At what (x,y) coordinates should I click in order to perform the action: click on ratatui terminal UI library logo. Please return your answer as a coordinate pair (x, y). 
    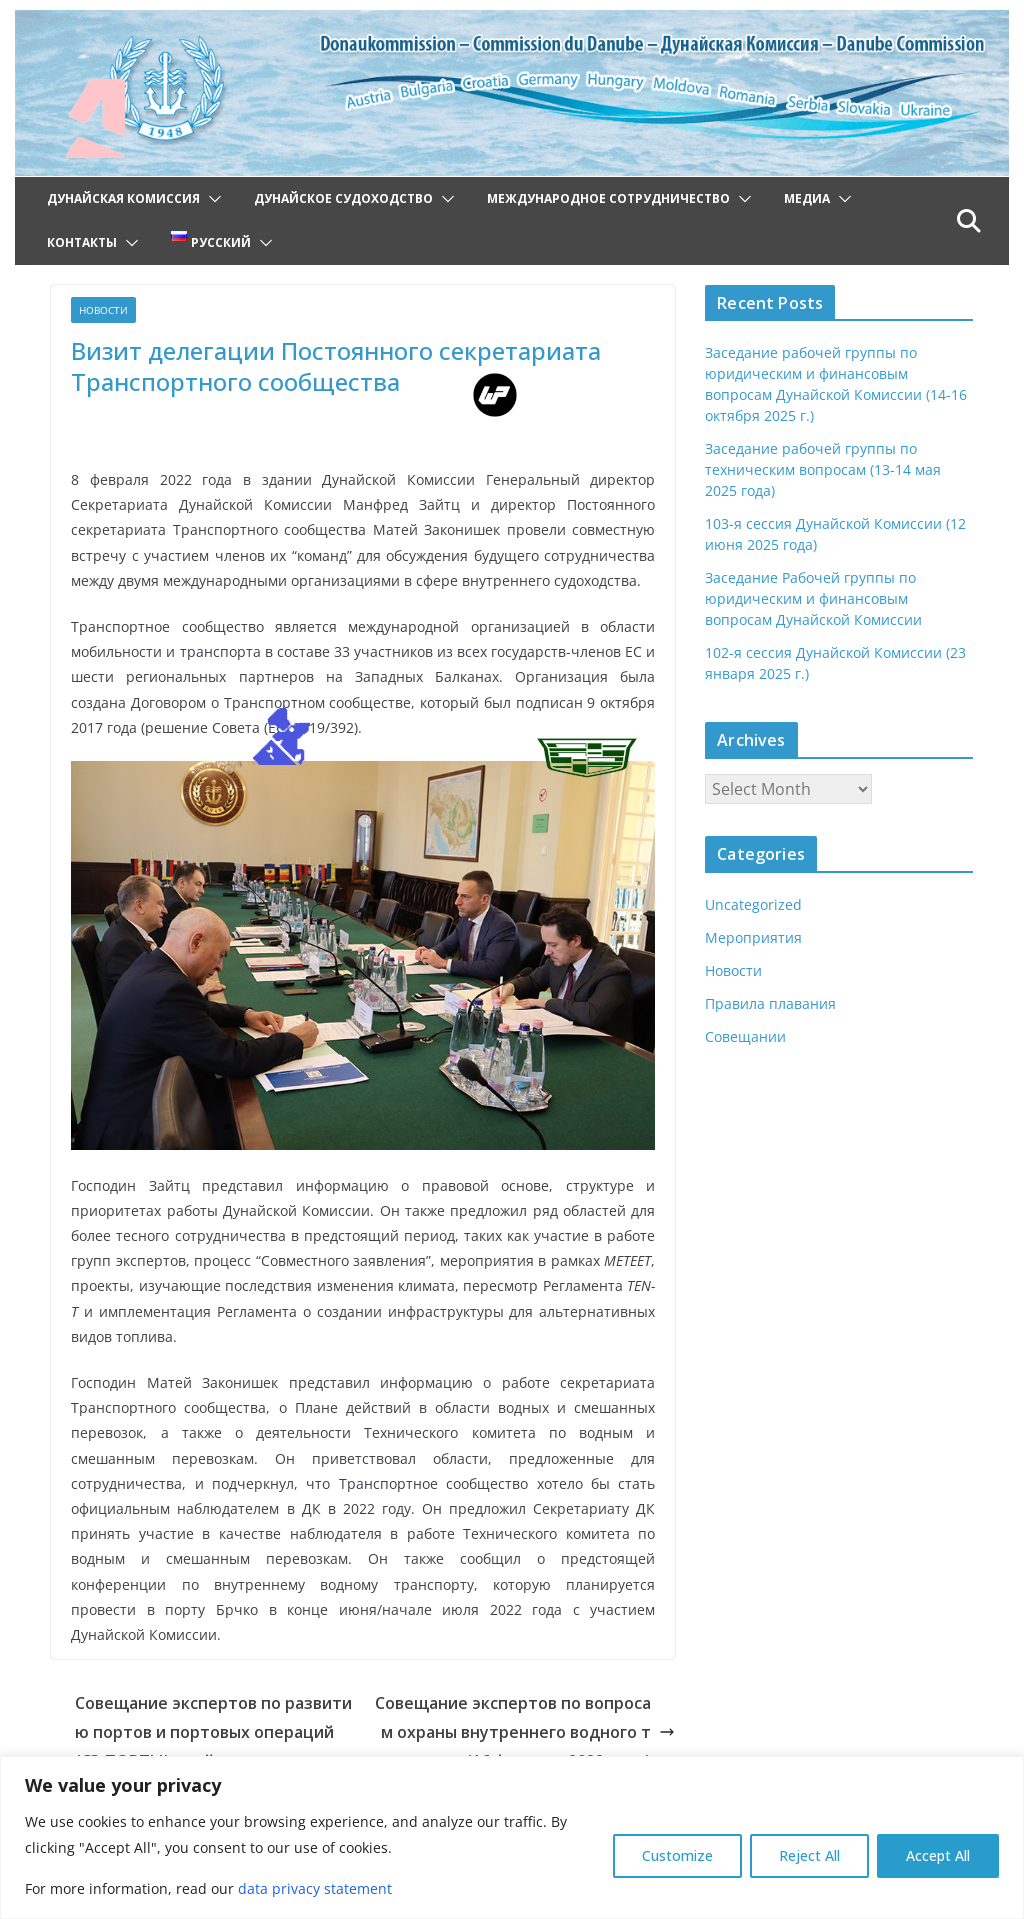
    Looking at the image, I should click on (281, 736).